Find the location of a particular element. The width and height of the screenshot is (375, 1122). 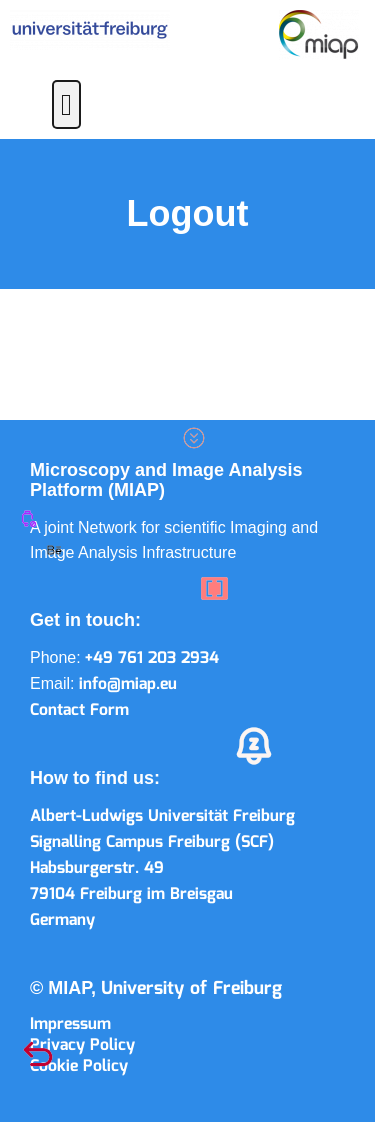

enable sleep mode or snooze notifications is located at coordinates (254, 746).